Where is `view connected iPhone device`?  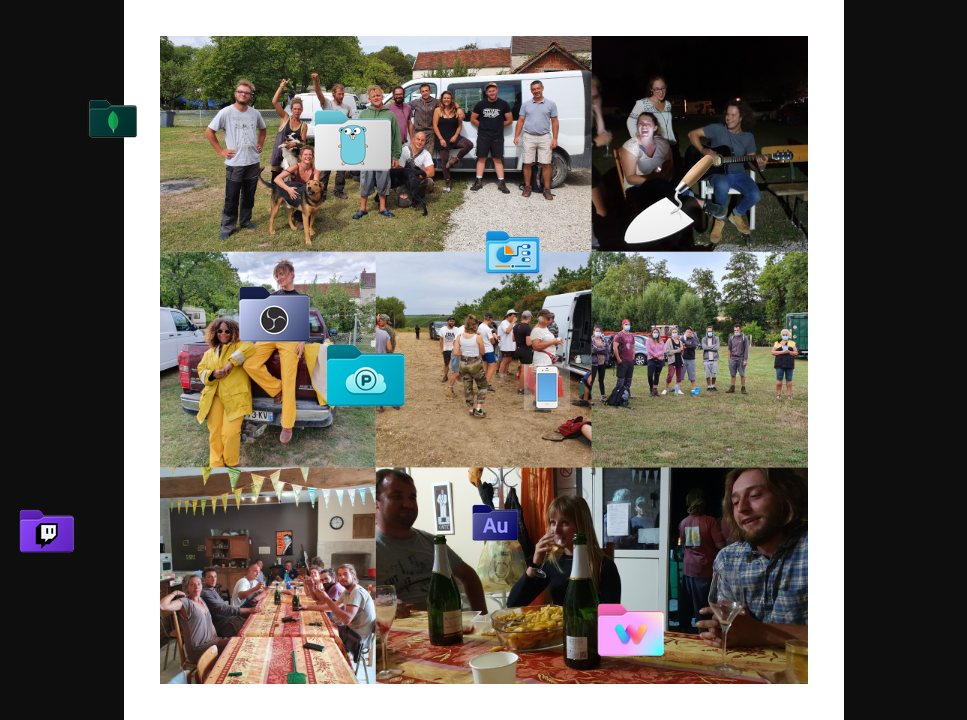
view connected iPhone device is located at coordinates (547, 387).